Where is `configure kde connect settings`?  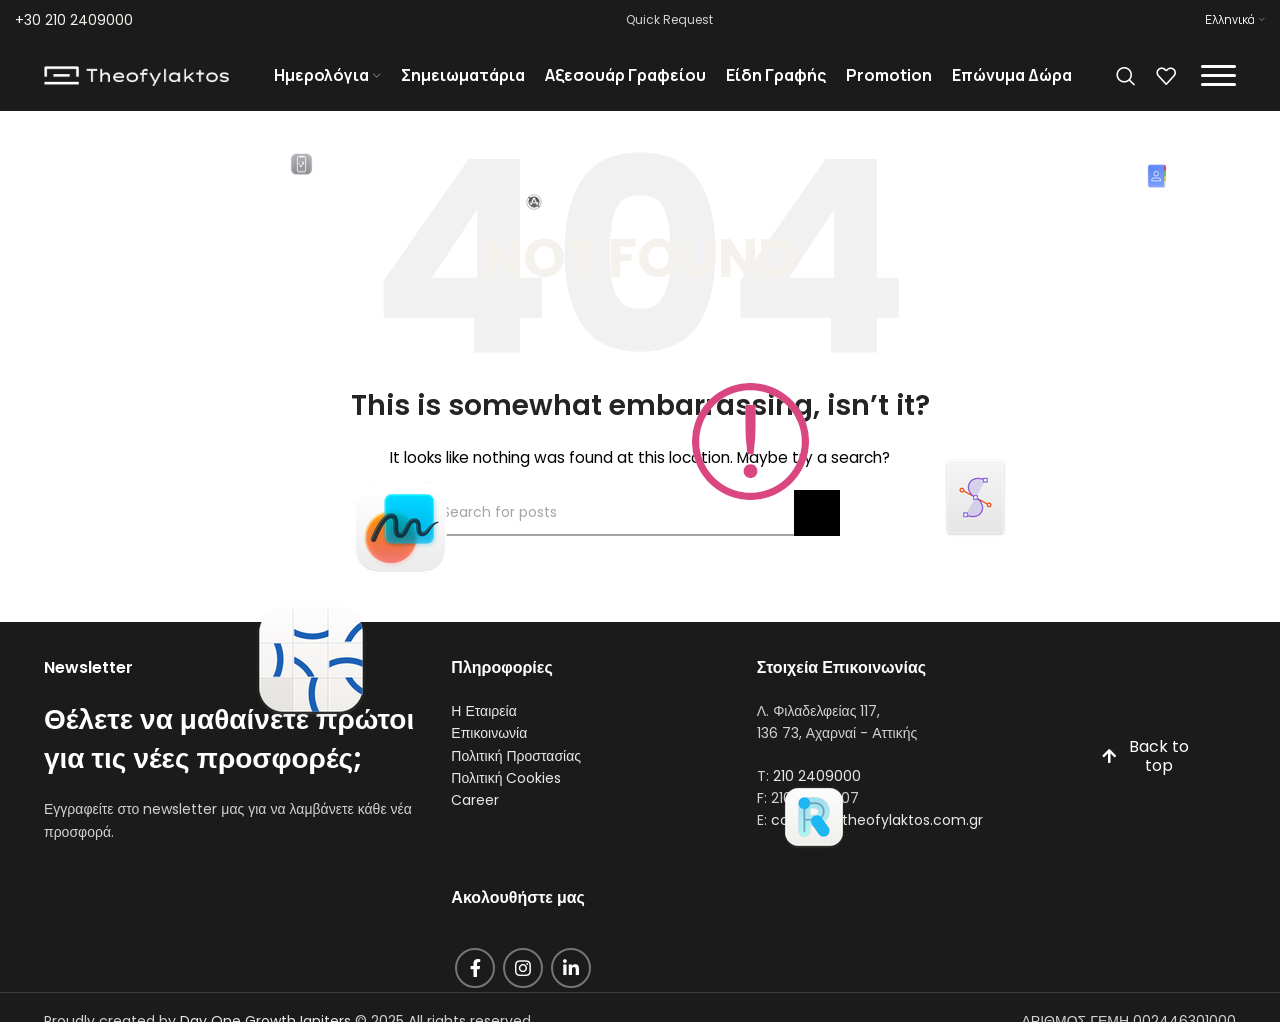
configure kde connect settings is located at coordinates (301, 164).